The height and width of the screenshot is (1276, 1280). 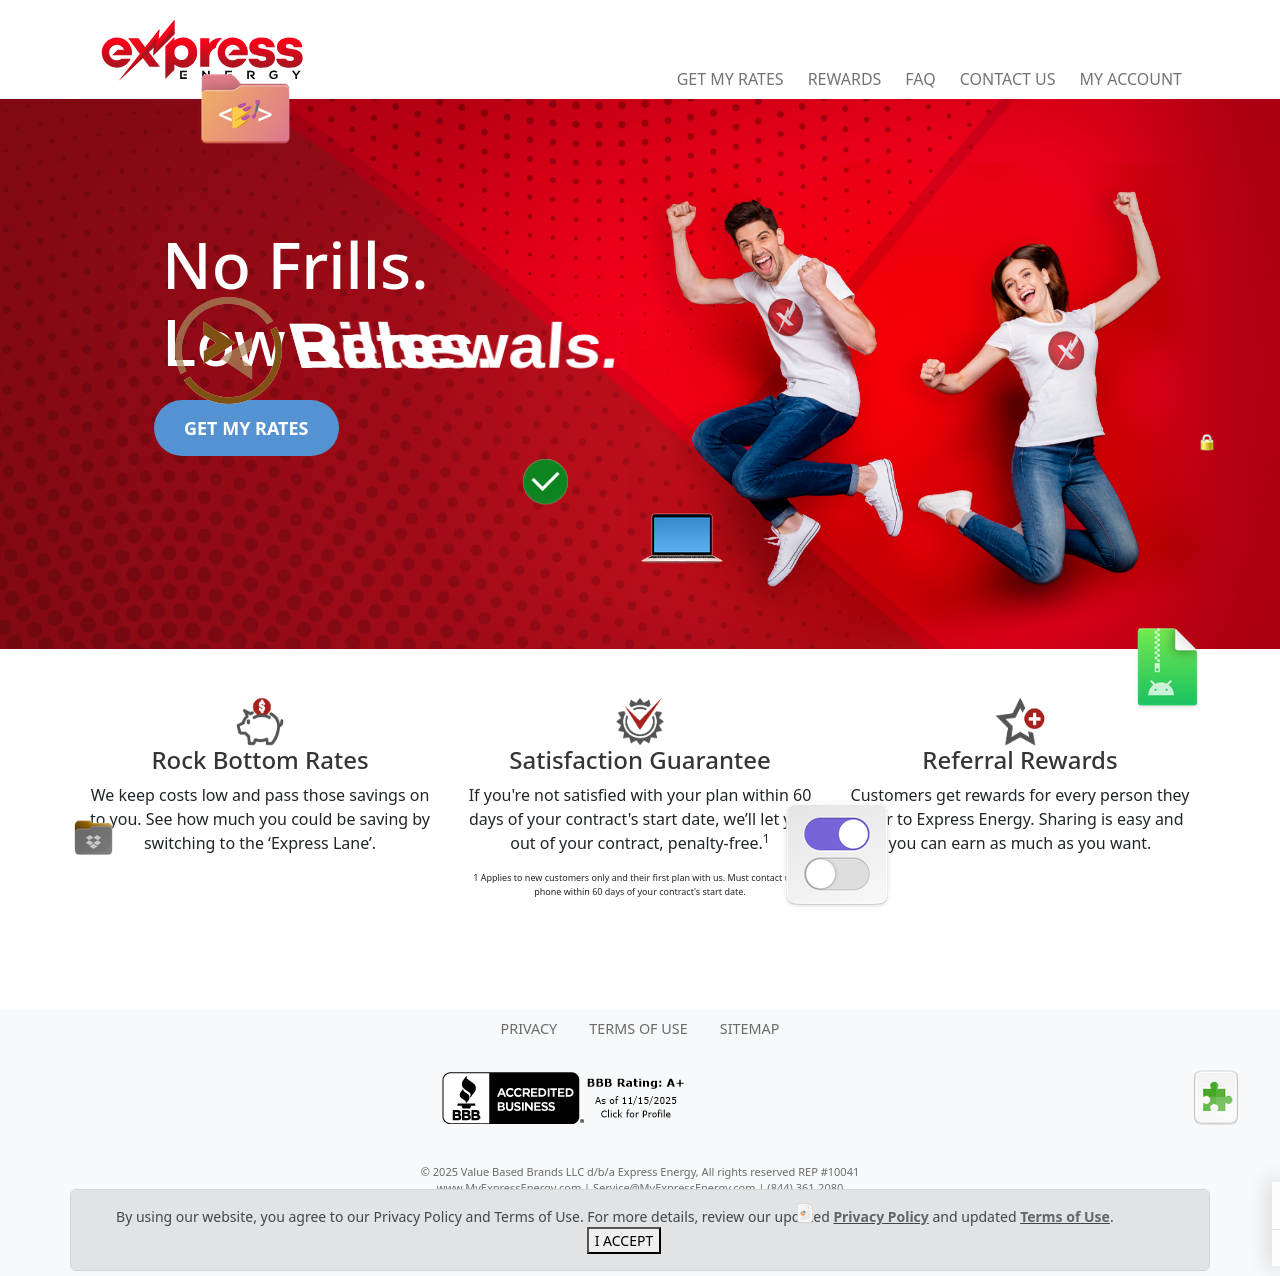 I want to click on represents a connected macbook device, so click(x=682, y=531).